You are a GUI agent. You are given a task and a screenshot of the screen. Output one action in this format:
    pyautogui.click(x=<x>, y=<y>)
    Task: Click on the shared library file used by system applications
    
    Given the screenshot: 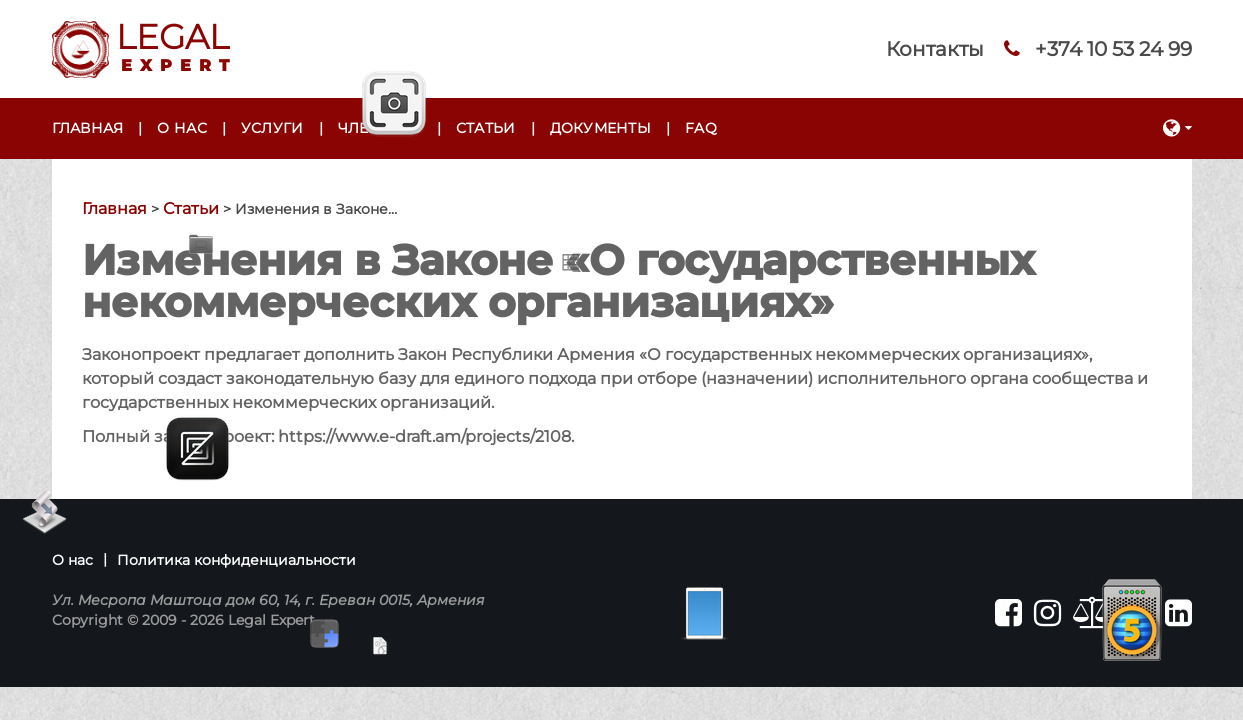 What is the action you would take?
    pyautogui.click(x=380, y=646)
    